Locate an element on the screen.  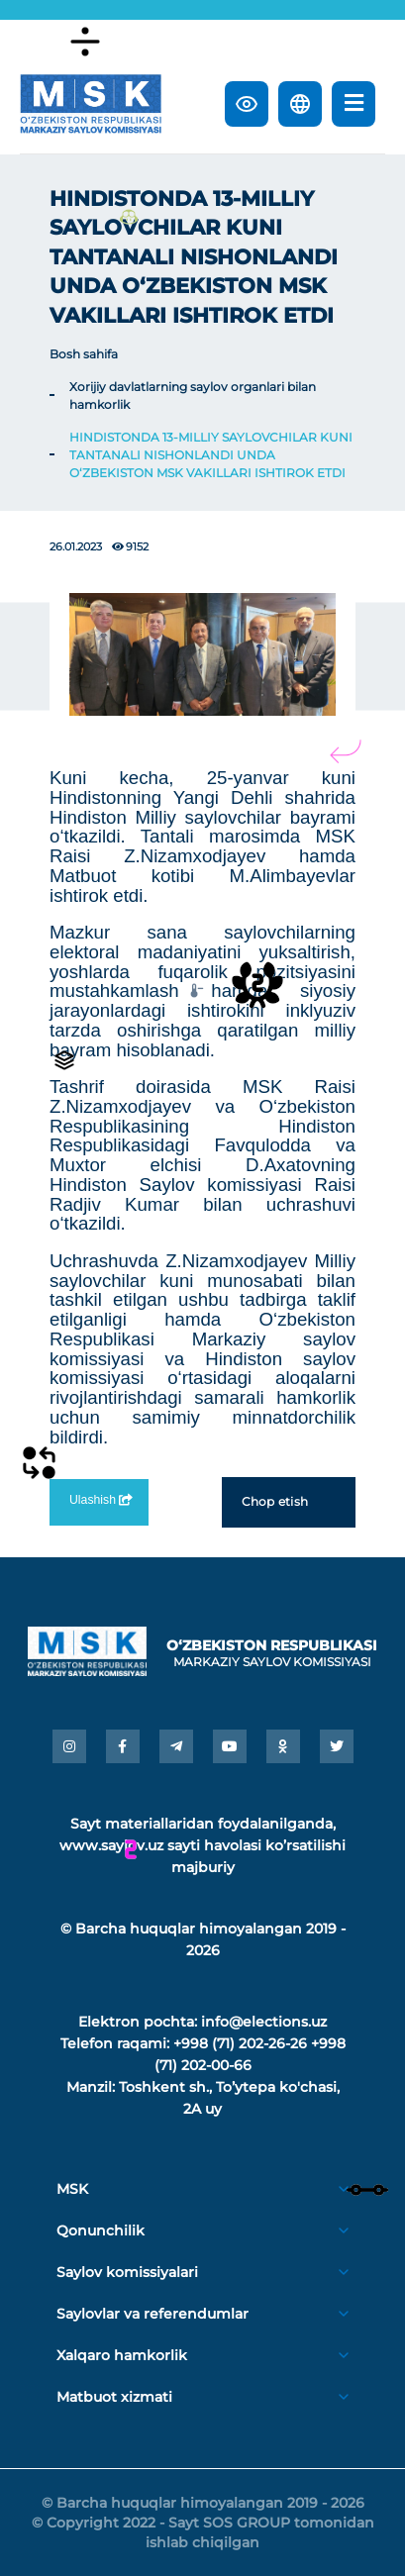
indicates second item or step in a sequence is located at coordinates (131, 1849).